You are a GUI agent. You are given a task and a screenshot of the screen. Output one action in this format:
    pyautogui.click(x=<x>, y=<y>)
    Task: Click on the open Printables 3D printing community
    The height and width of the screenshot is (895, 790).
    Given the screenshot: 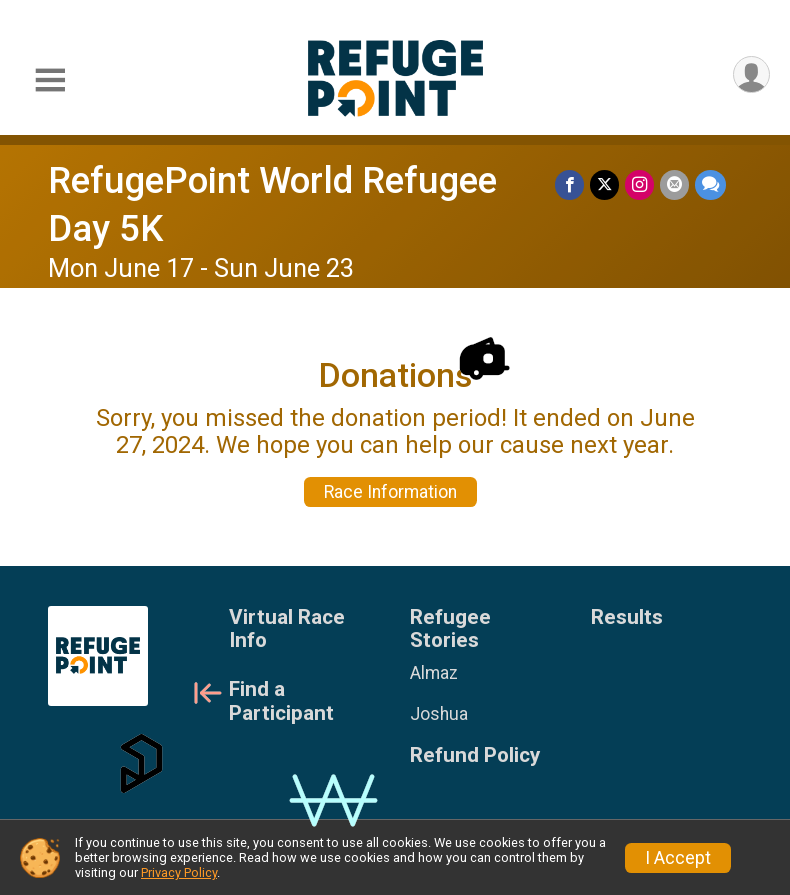 What is the action you would take?
    pyautogui.click(x=141, y=763)
    